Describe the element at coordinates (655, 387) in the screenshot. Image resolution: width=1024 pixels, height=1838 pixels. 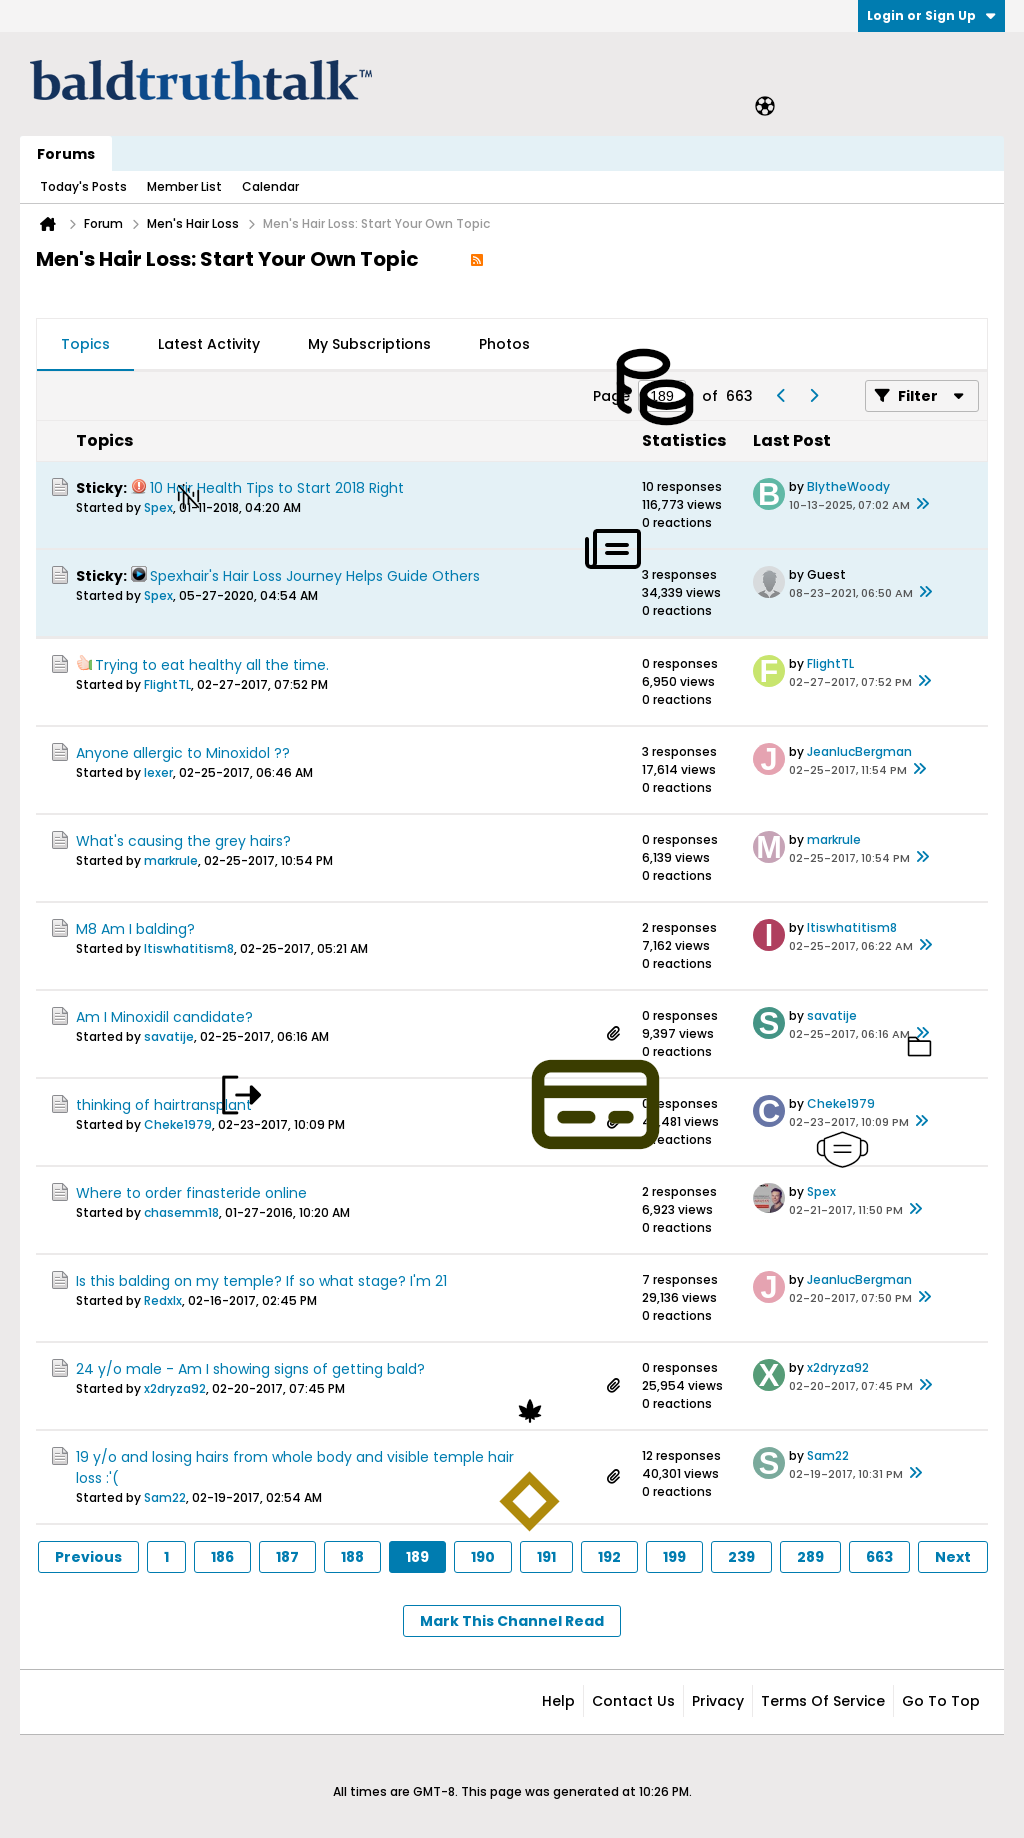
I see `view your coin balance or currency` at that location.